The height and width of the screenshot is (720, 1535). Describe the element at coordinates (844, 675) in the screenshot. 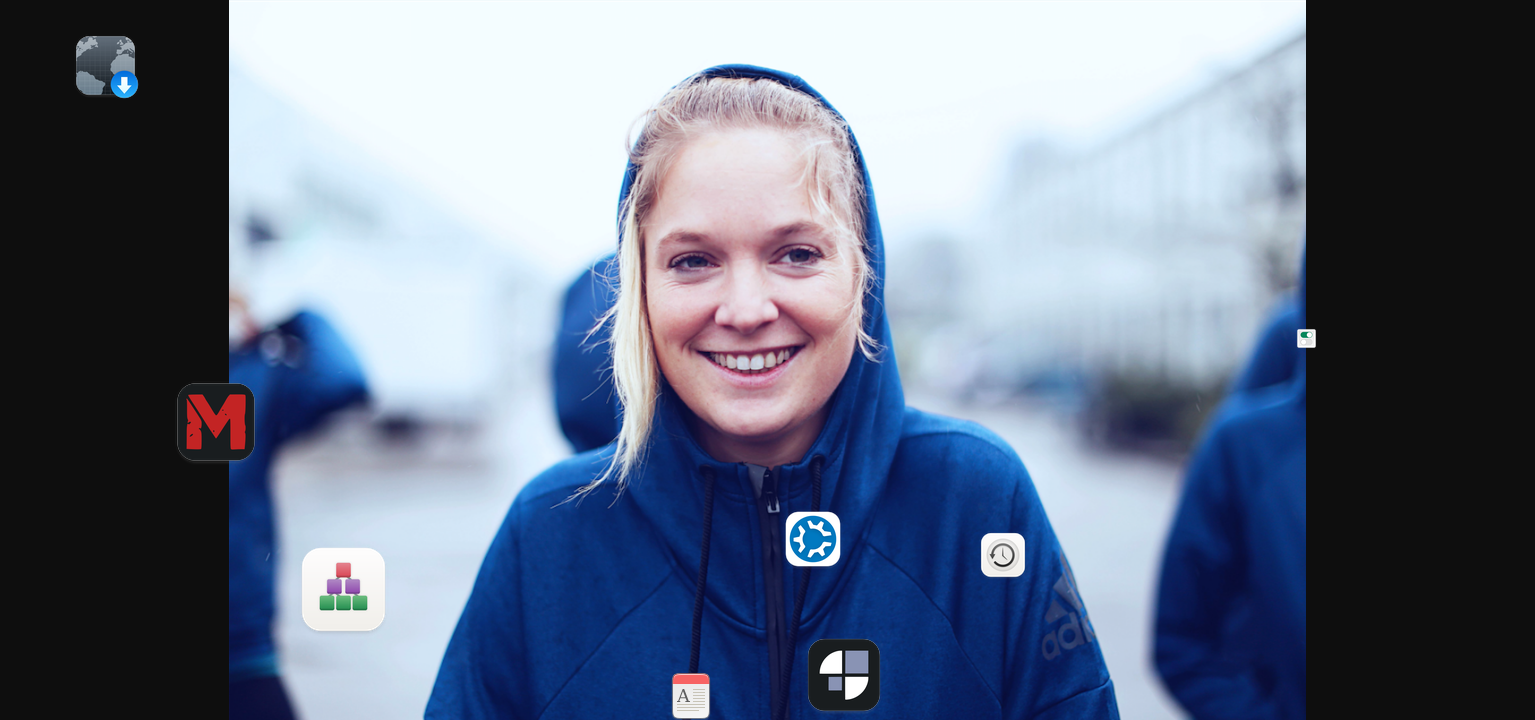

I see `open shapez game app` at that location.